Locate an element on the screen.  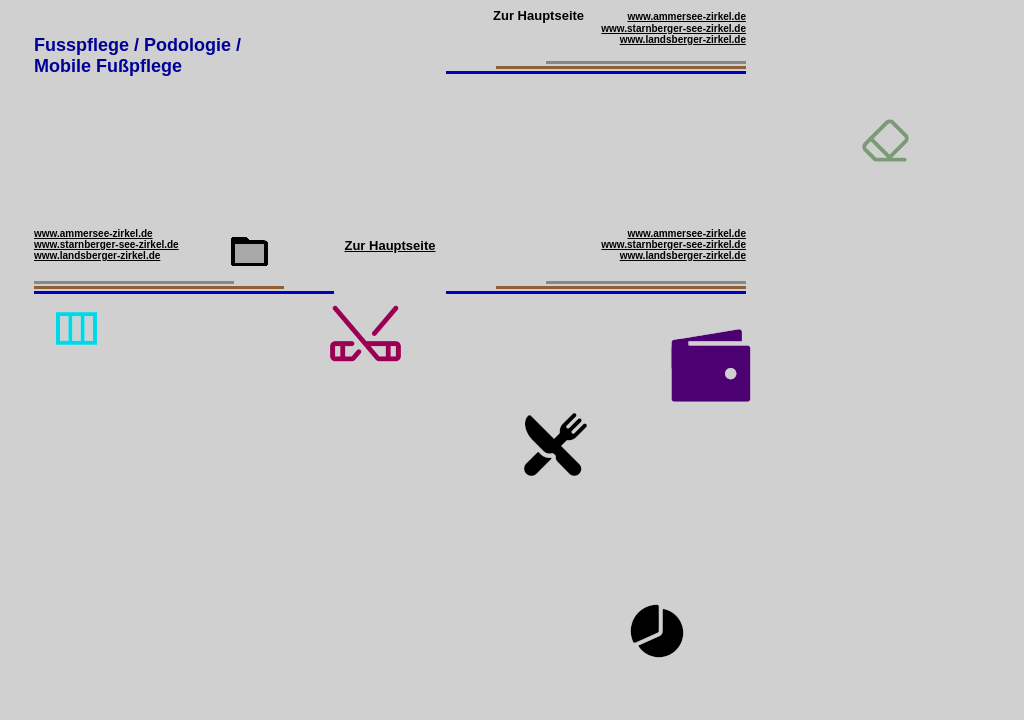
view analytics or statistics is located at coordinates (657, 631).